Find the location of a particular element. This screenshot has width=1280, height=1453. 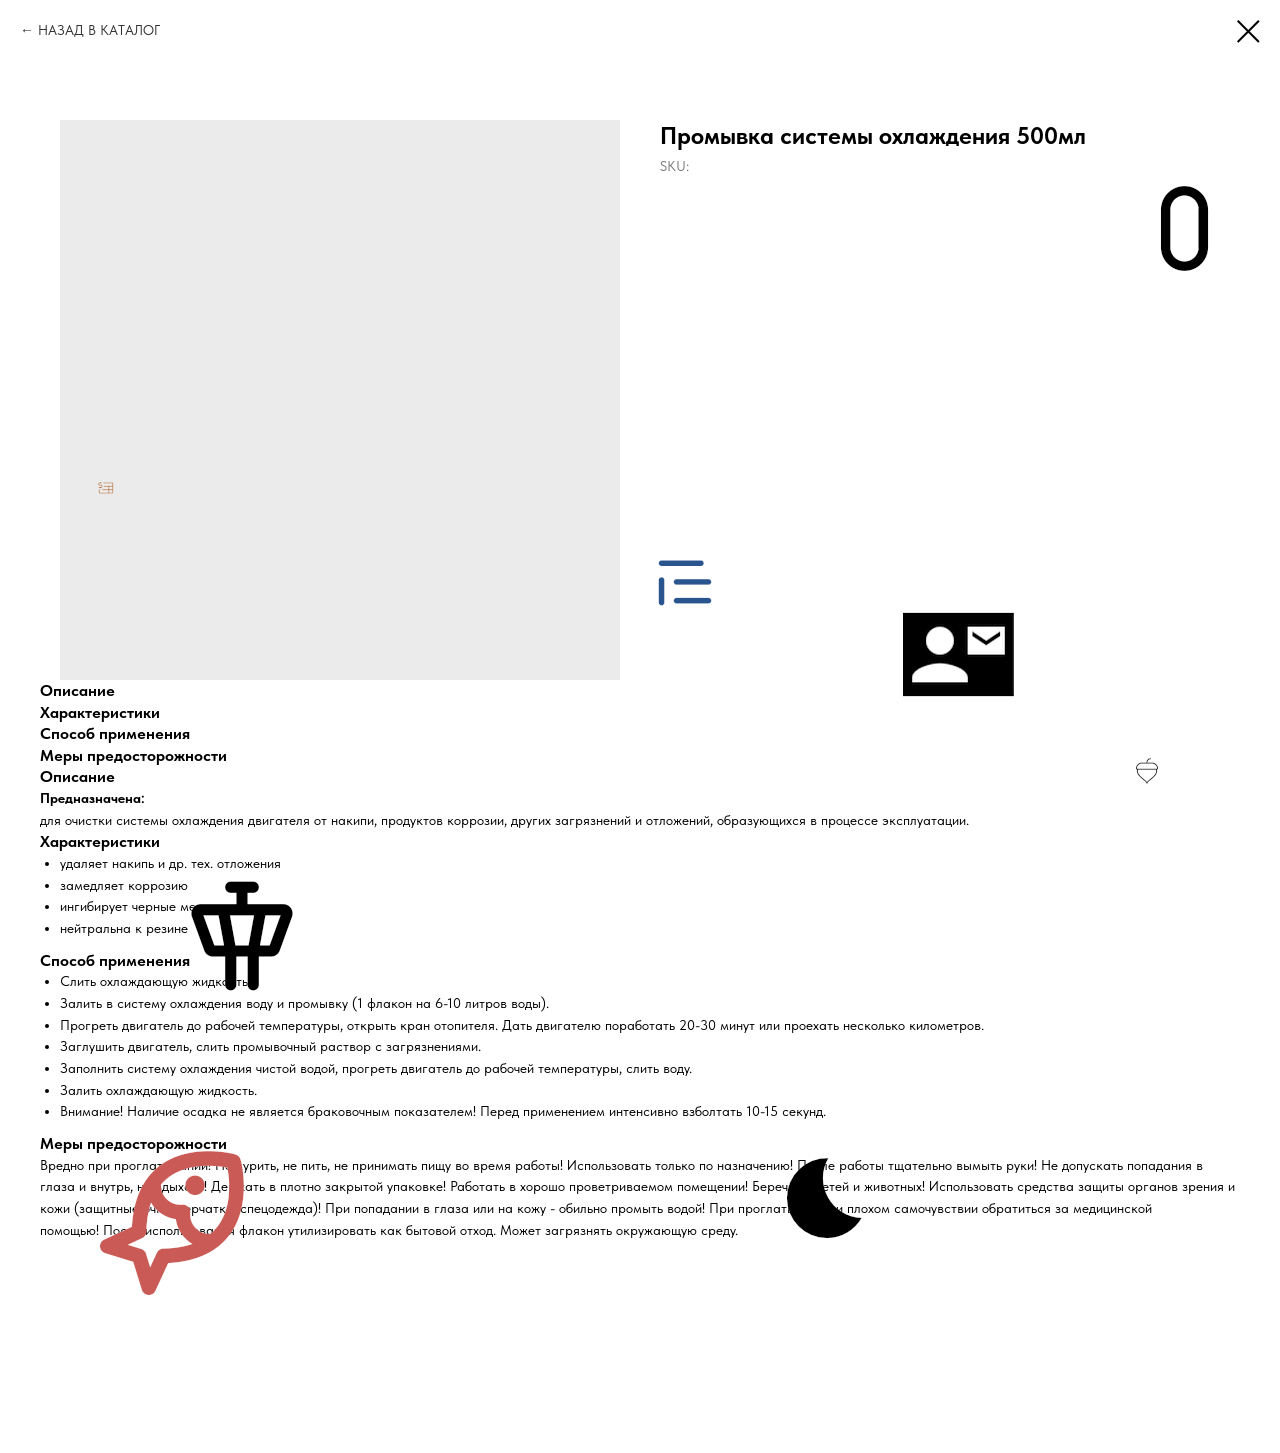

browse seafood or fish-related content is located at coordinates (178, 1217).